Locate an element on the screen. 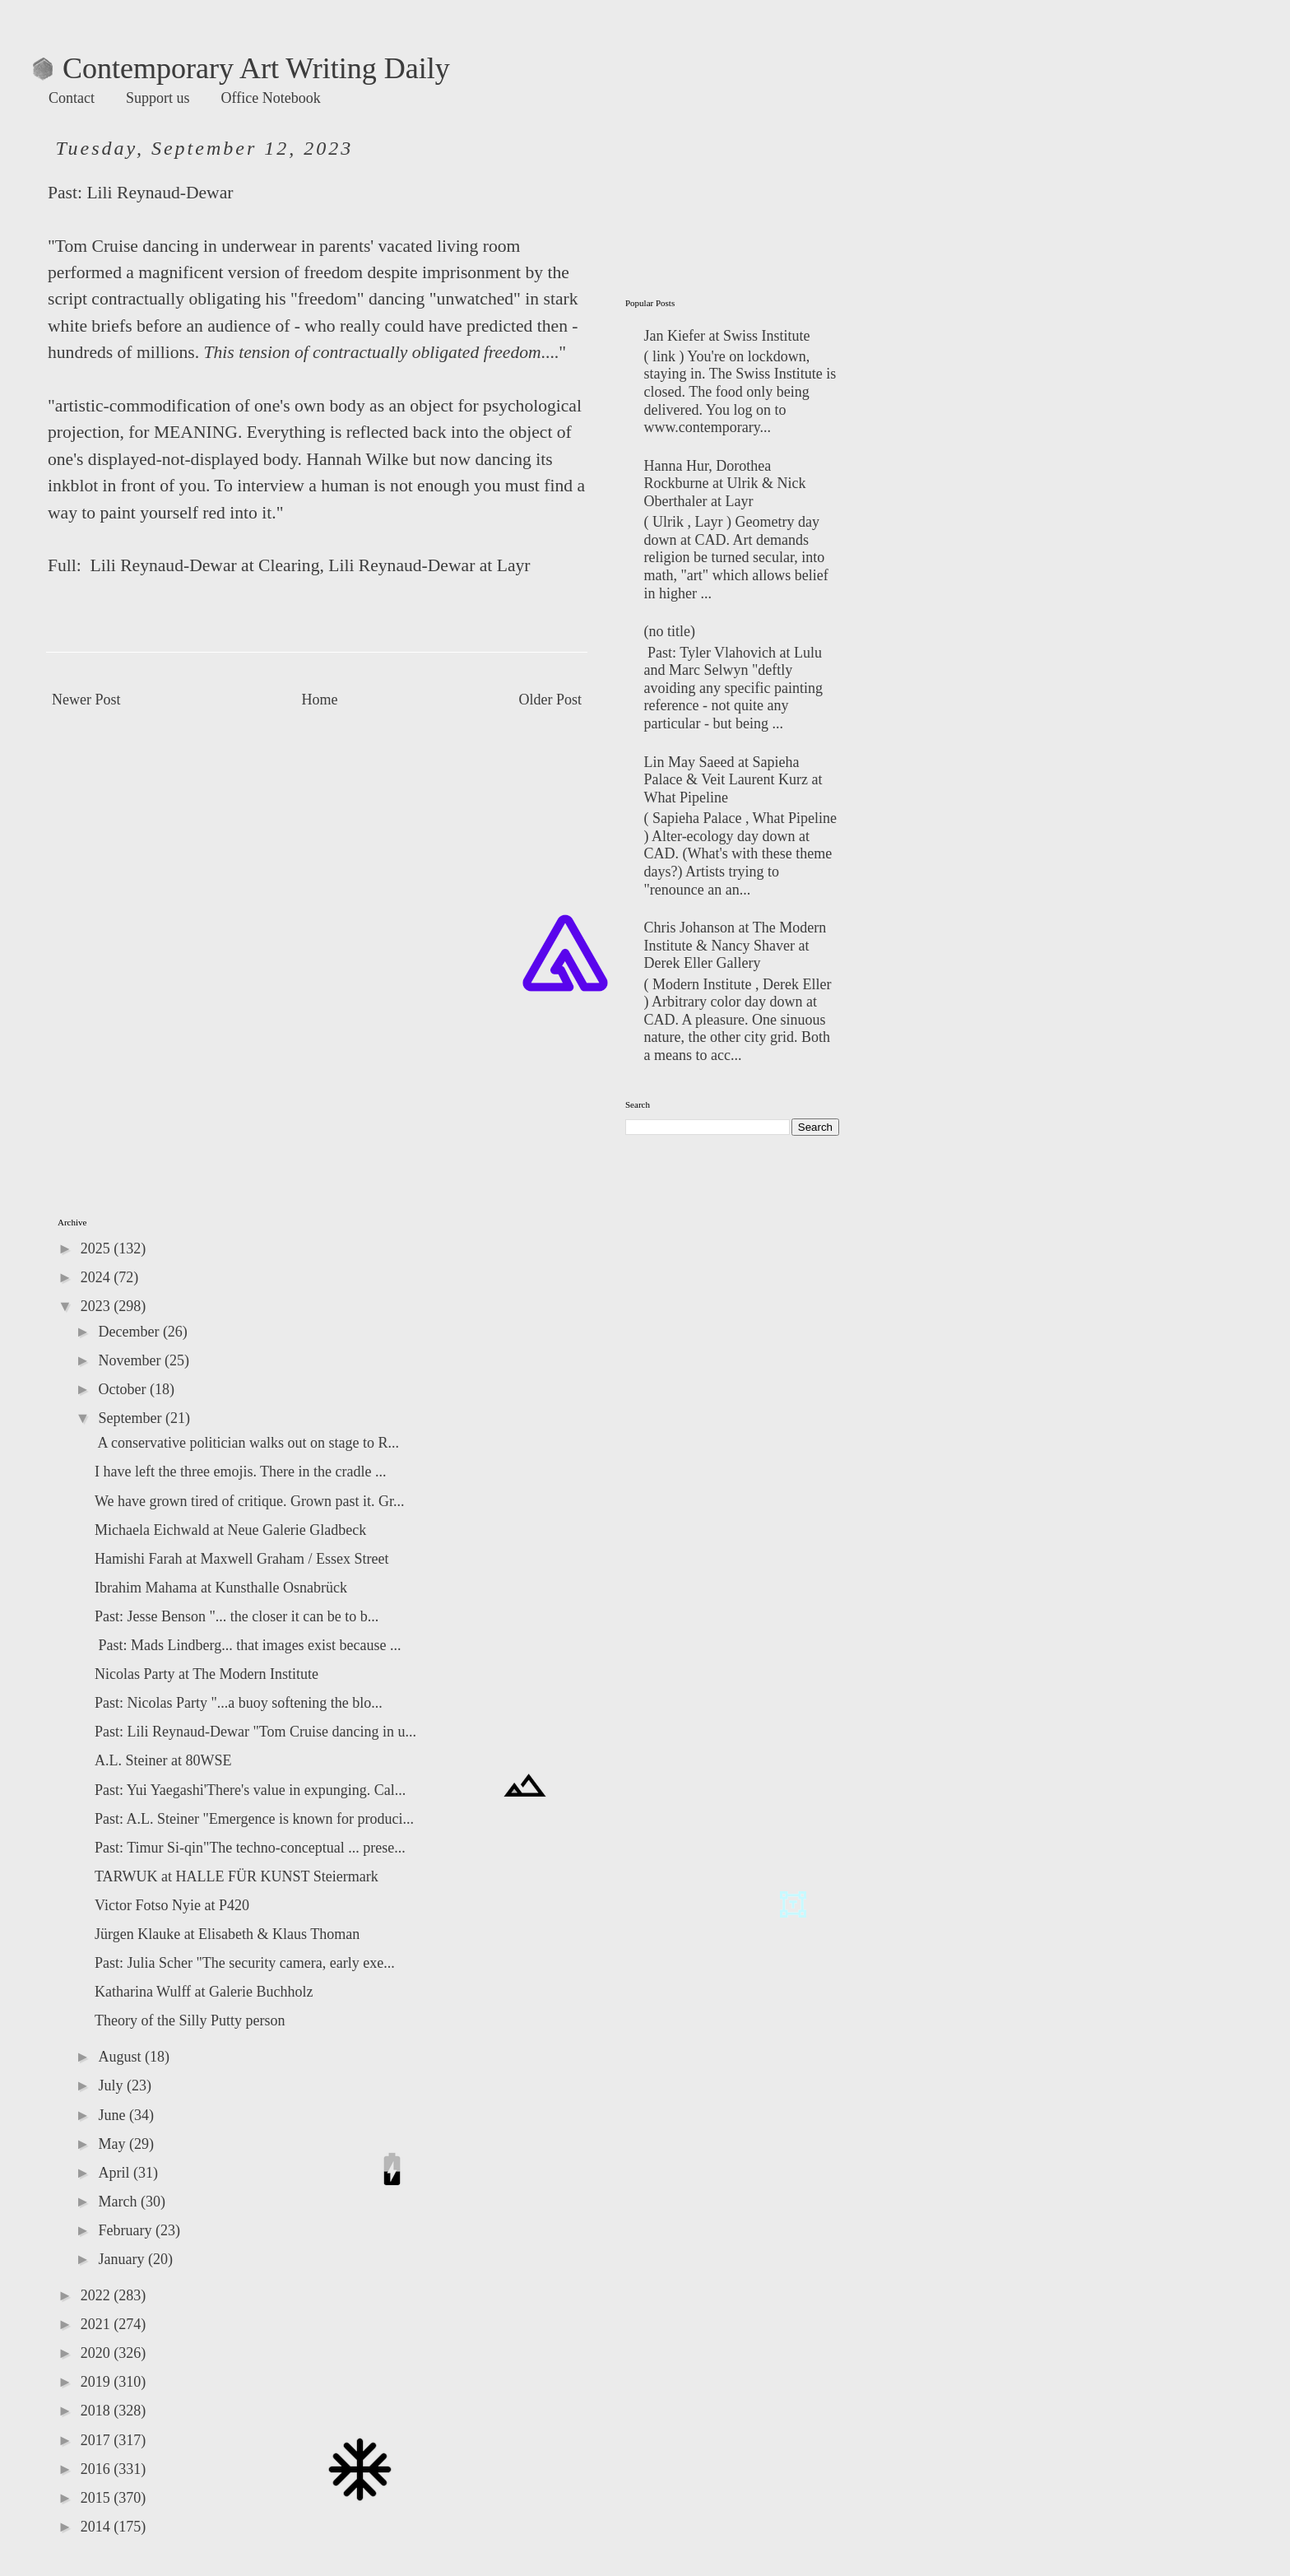  Adobe brand logo is located at coordinates (565, 953).